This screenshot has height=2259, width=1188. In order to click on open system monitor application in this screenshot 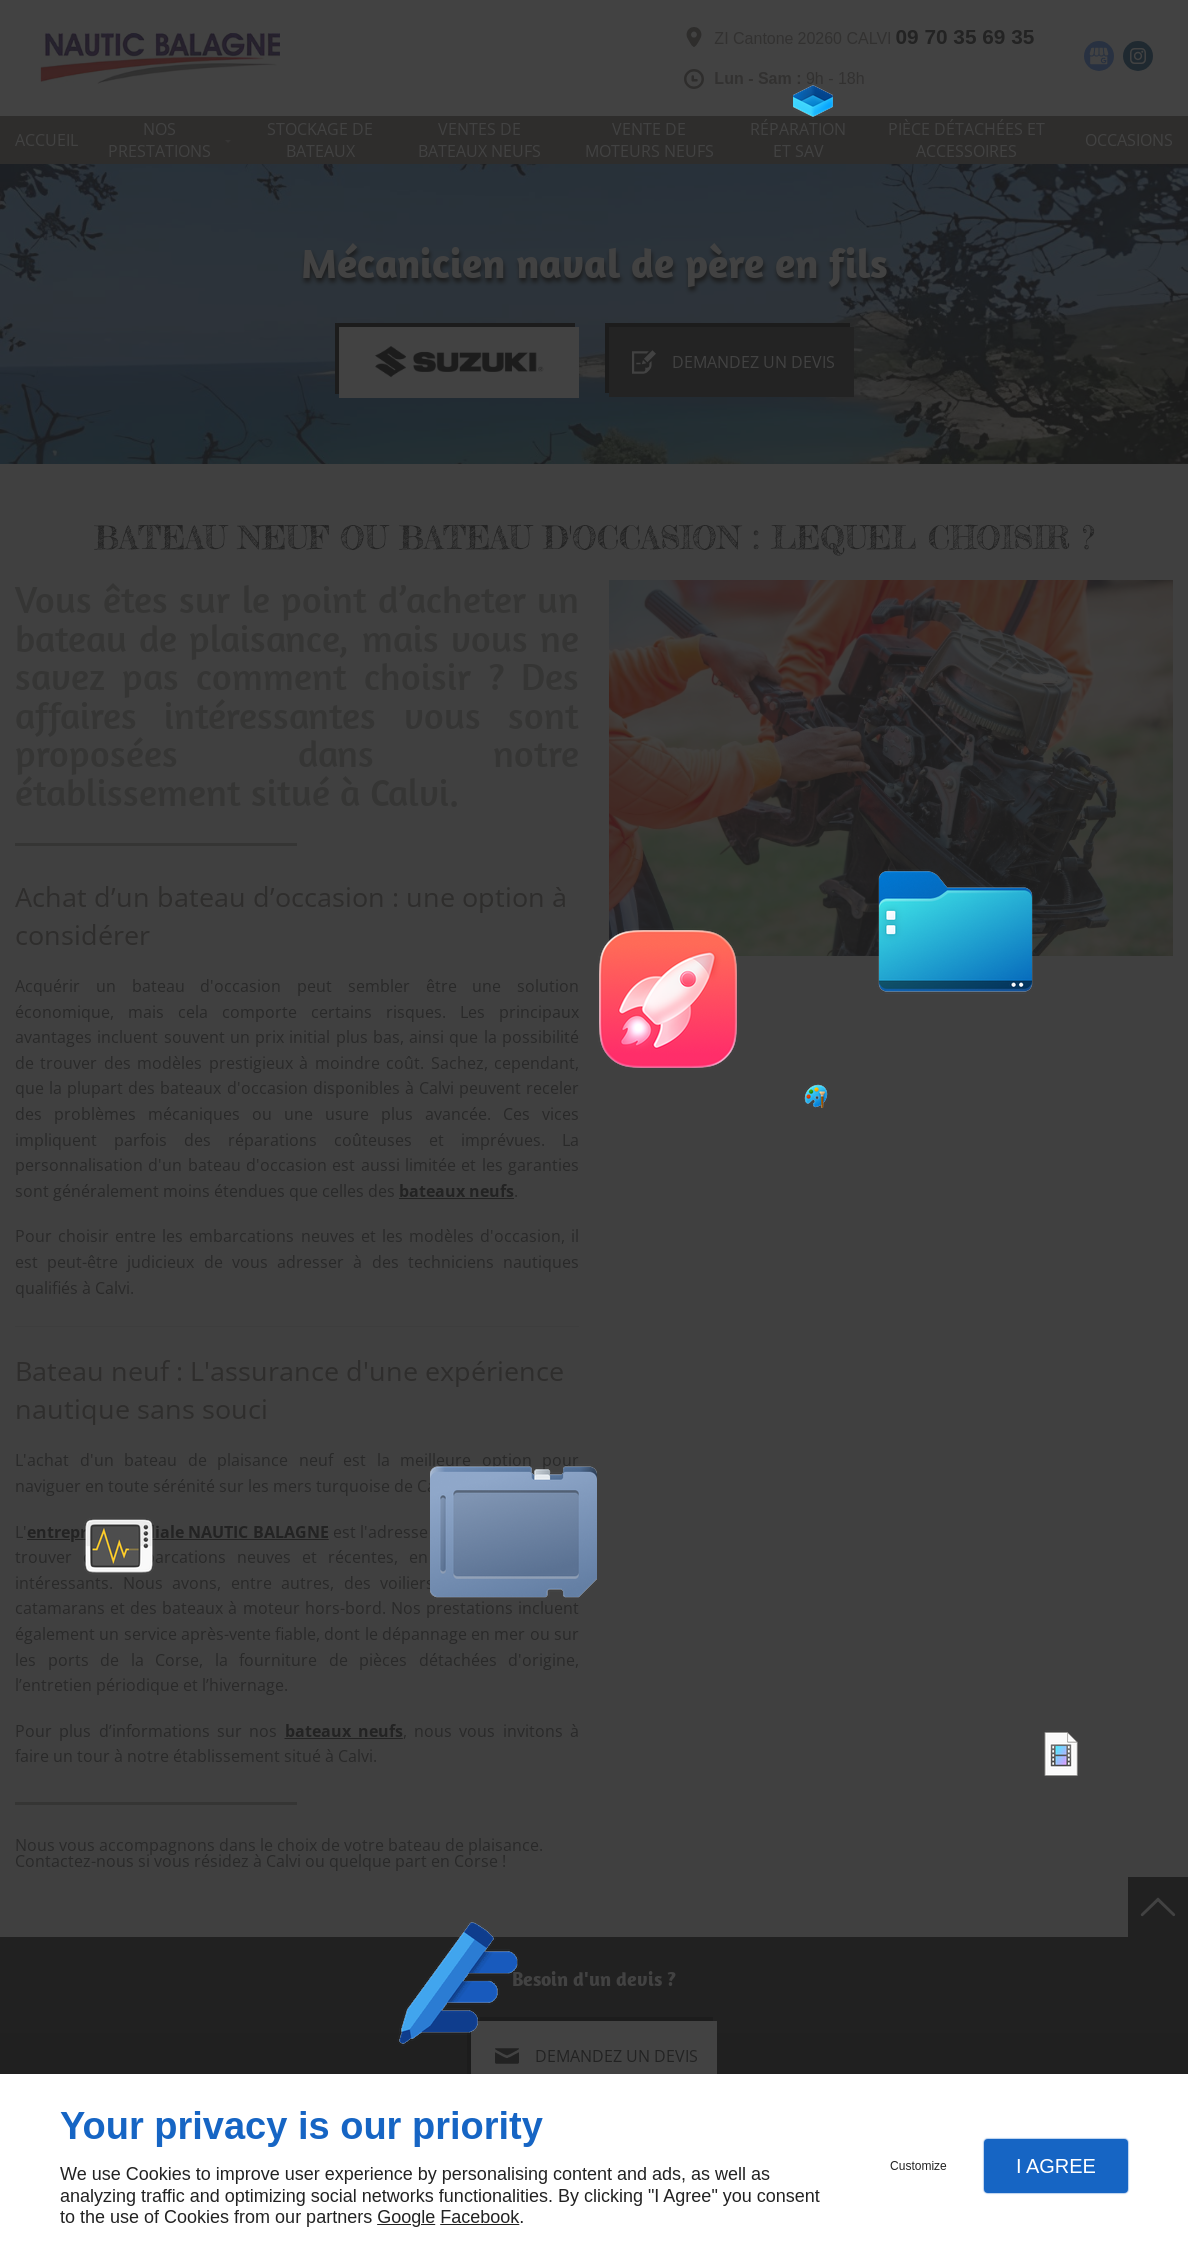, I will do `click(119, 1546)`.